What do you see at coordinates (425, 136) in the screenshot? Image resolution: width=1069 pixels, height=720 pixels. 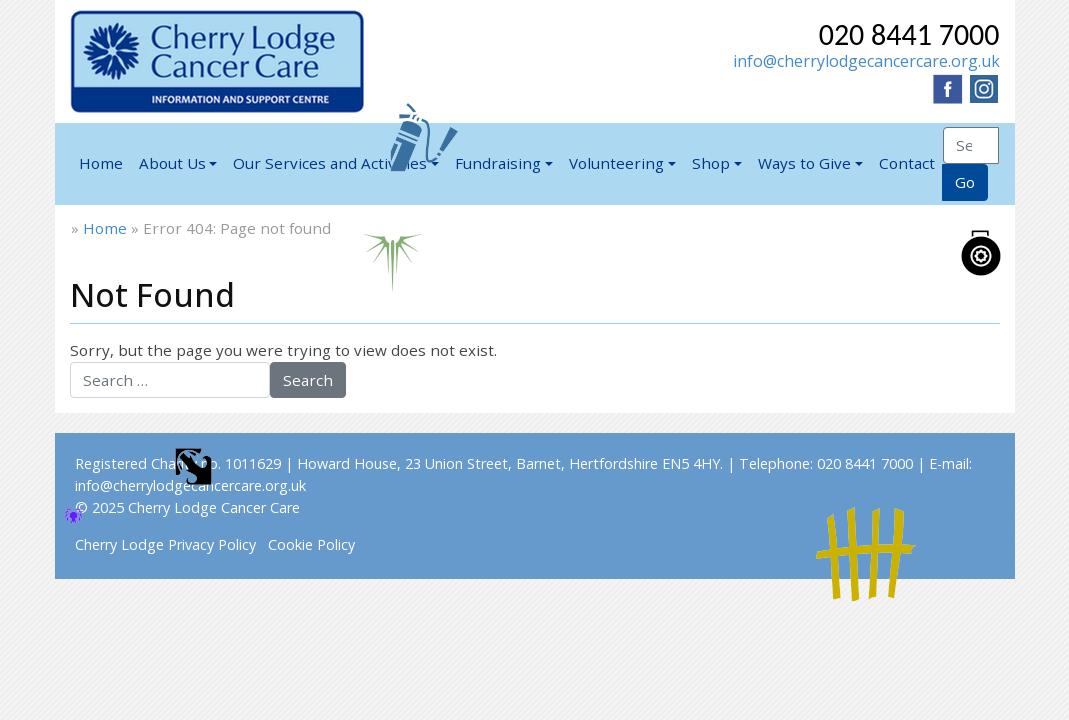 I see `access fire safety equipment or information` at bounding box center [425, 136].